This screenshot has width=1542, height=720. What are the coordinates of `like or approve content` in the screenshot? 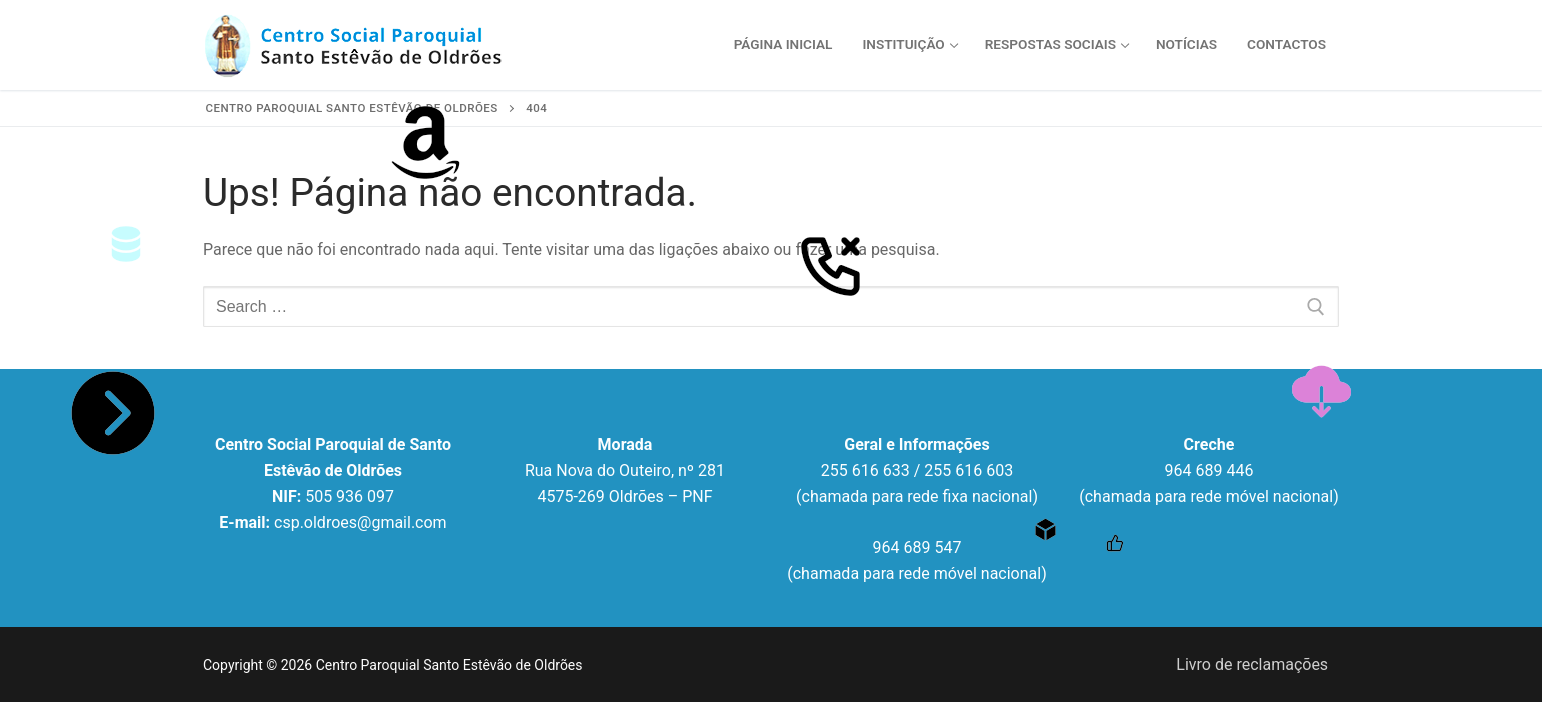 It's located at (1115, 543).